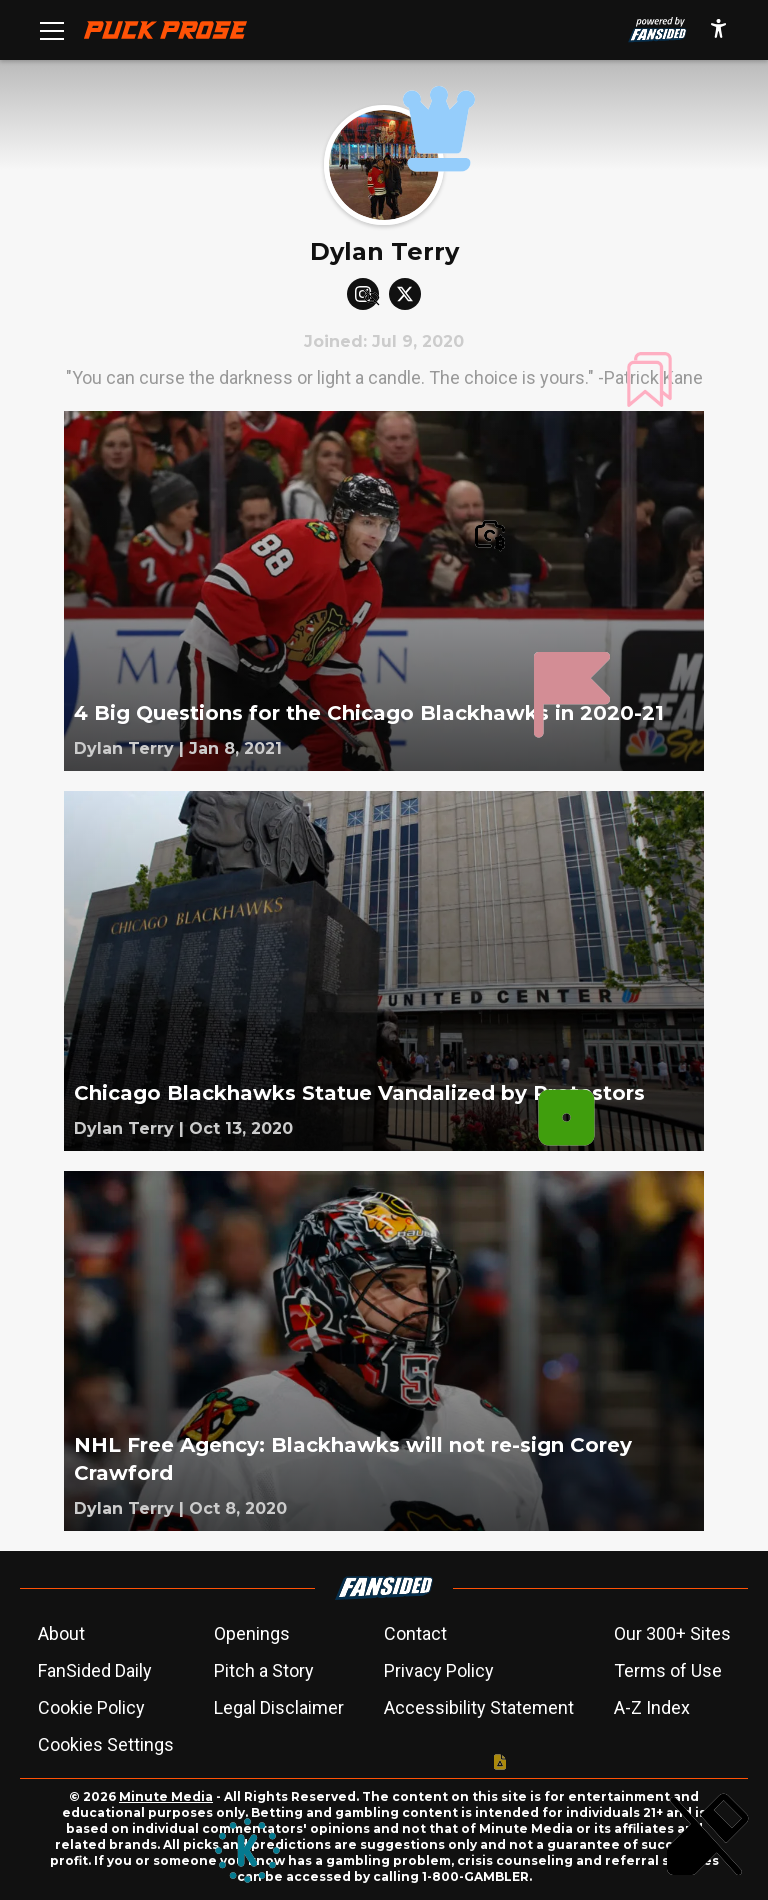 Image resolution: width=768 pixels, height=1900 pixels. Describe the element at coordinates (371, 297) in the screenshot. I see `hide password or sensitive content` at that location.